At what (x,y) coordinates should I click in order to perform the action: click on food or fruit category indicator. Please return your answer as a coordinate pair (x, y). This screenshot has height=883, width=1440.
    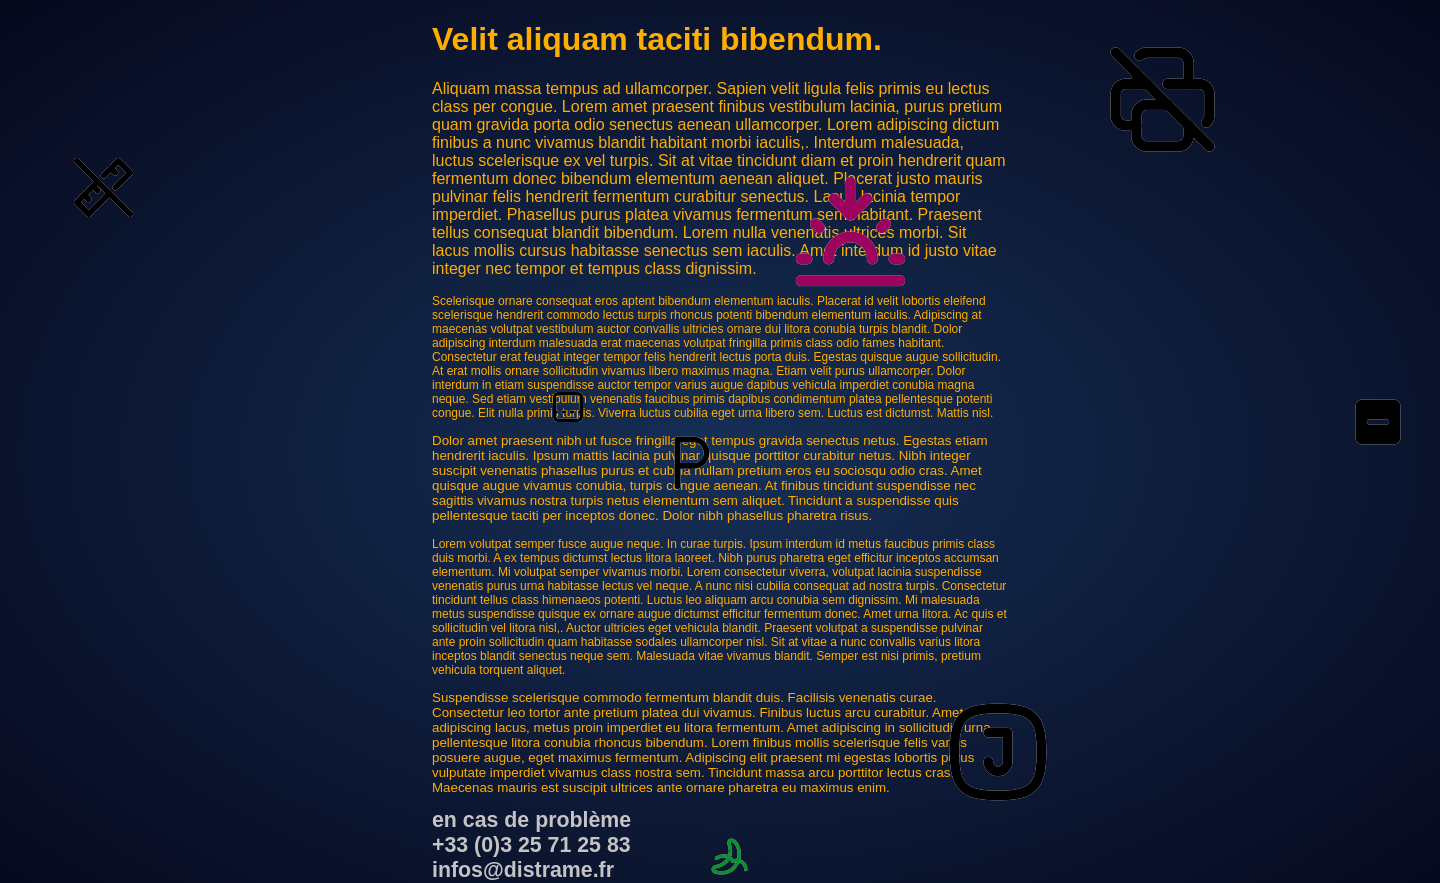
    Looking at the image, I should click on (729, 856).